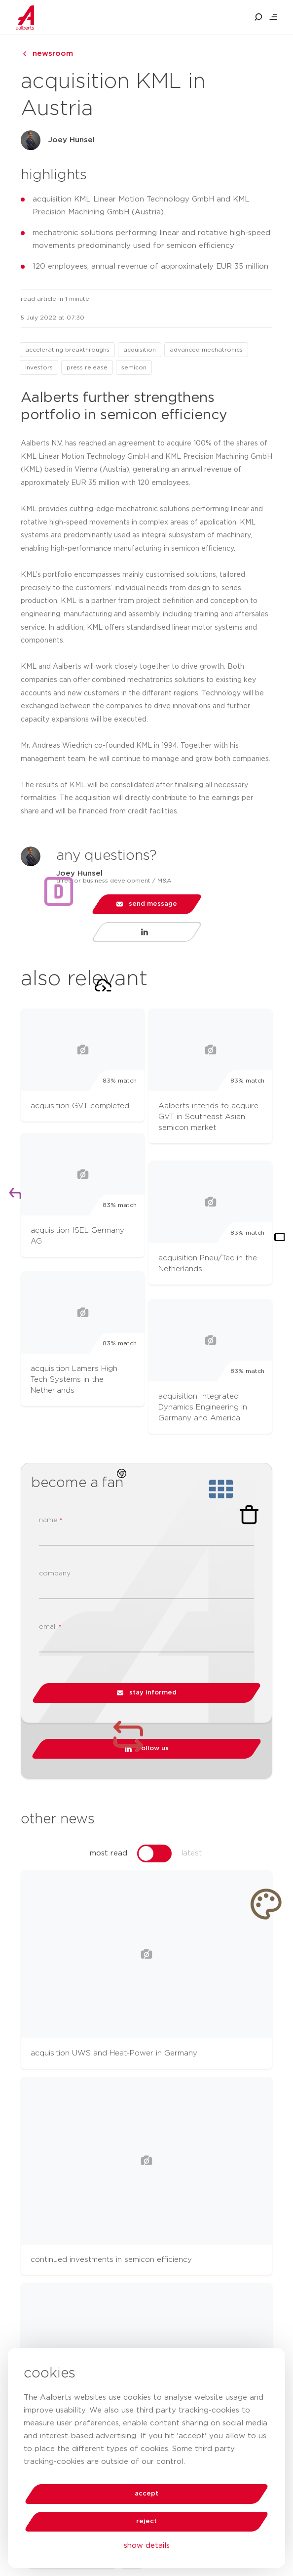 This screenshot has width=293, height=2576. I want to click on indicates a "D" grade or rating, so click(59, 891).